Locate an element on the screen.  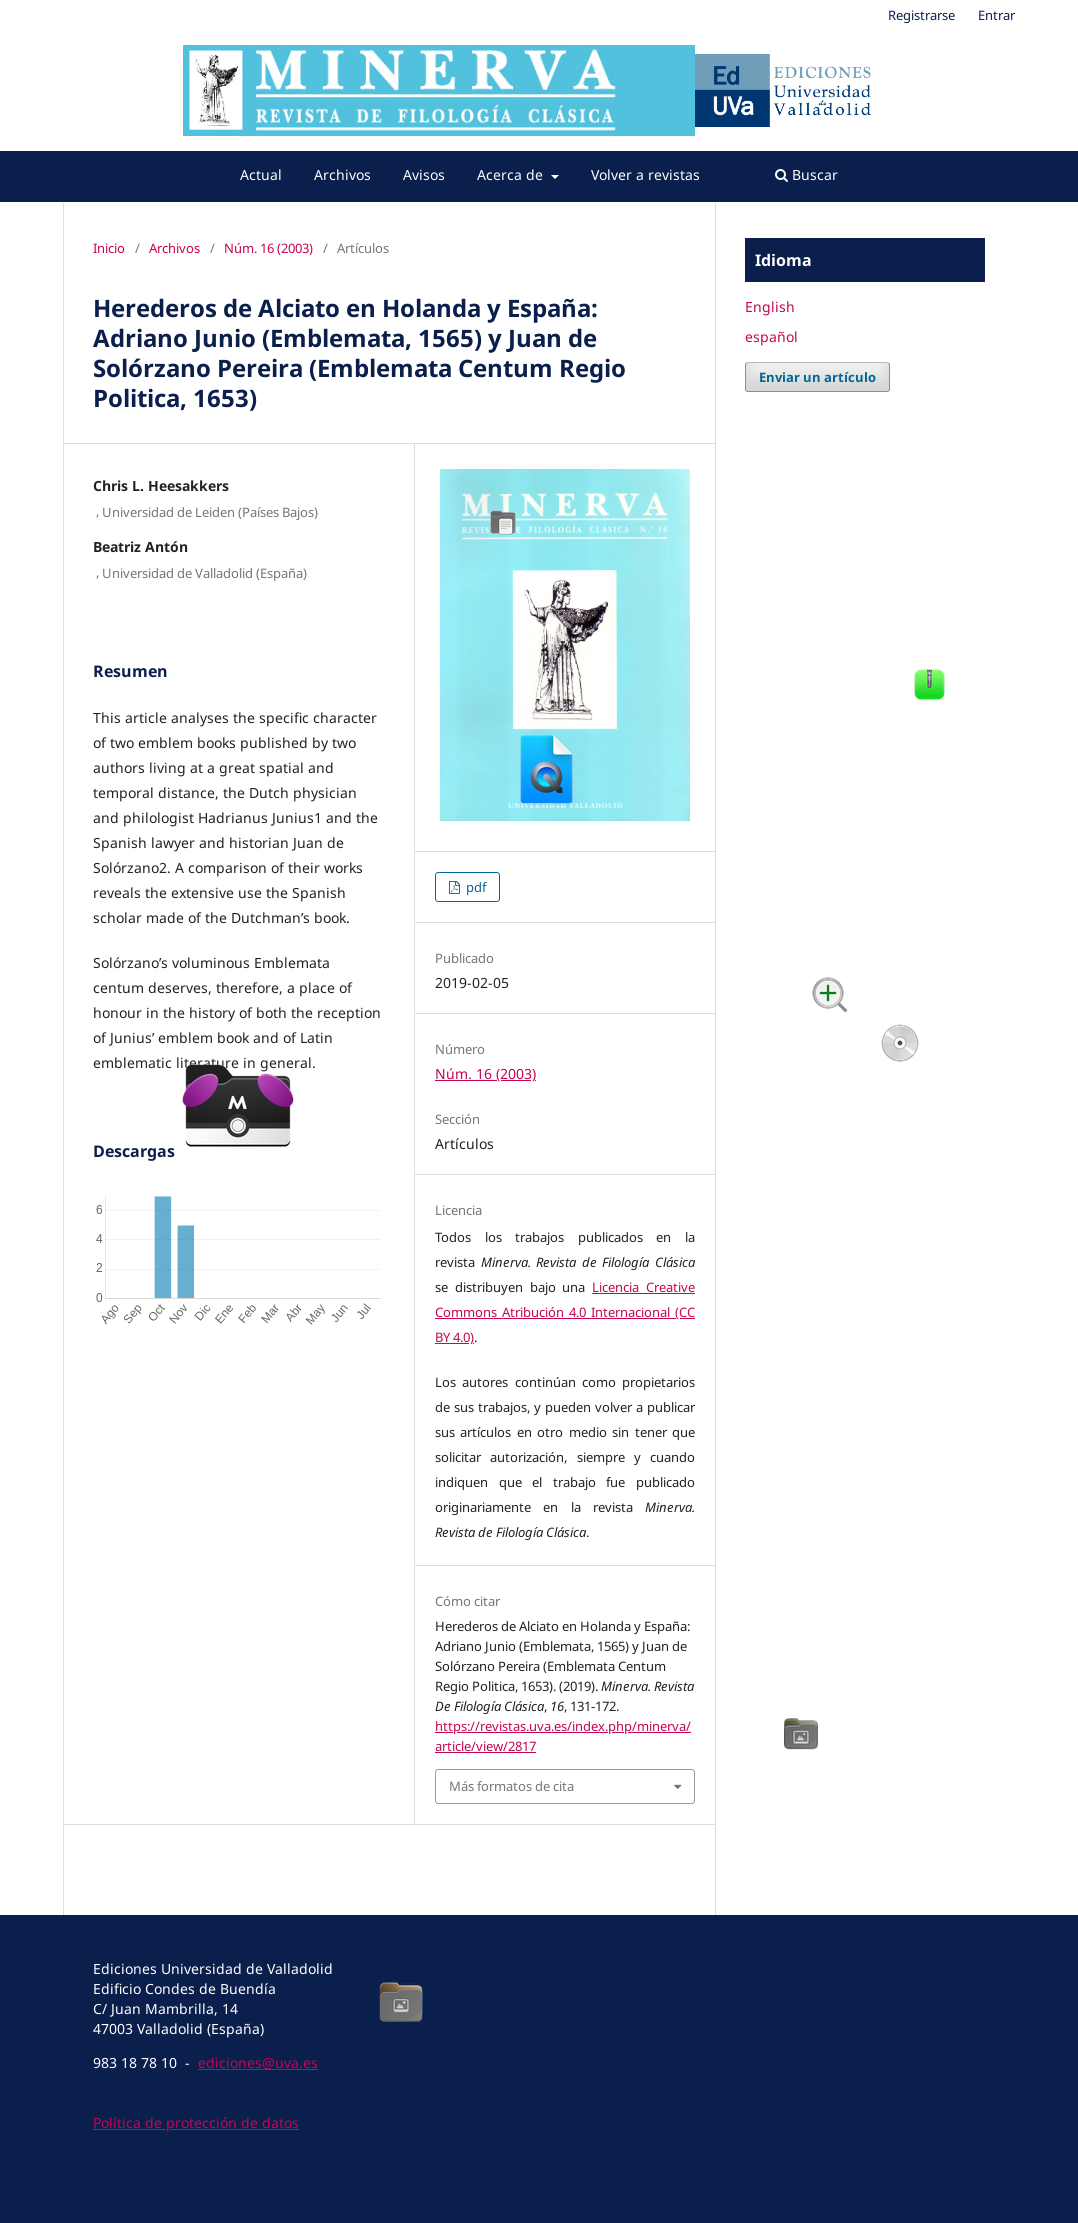
open pokémon master ball themed folder is located at coordinates (237, 1108).